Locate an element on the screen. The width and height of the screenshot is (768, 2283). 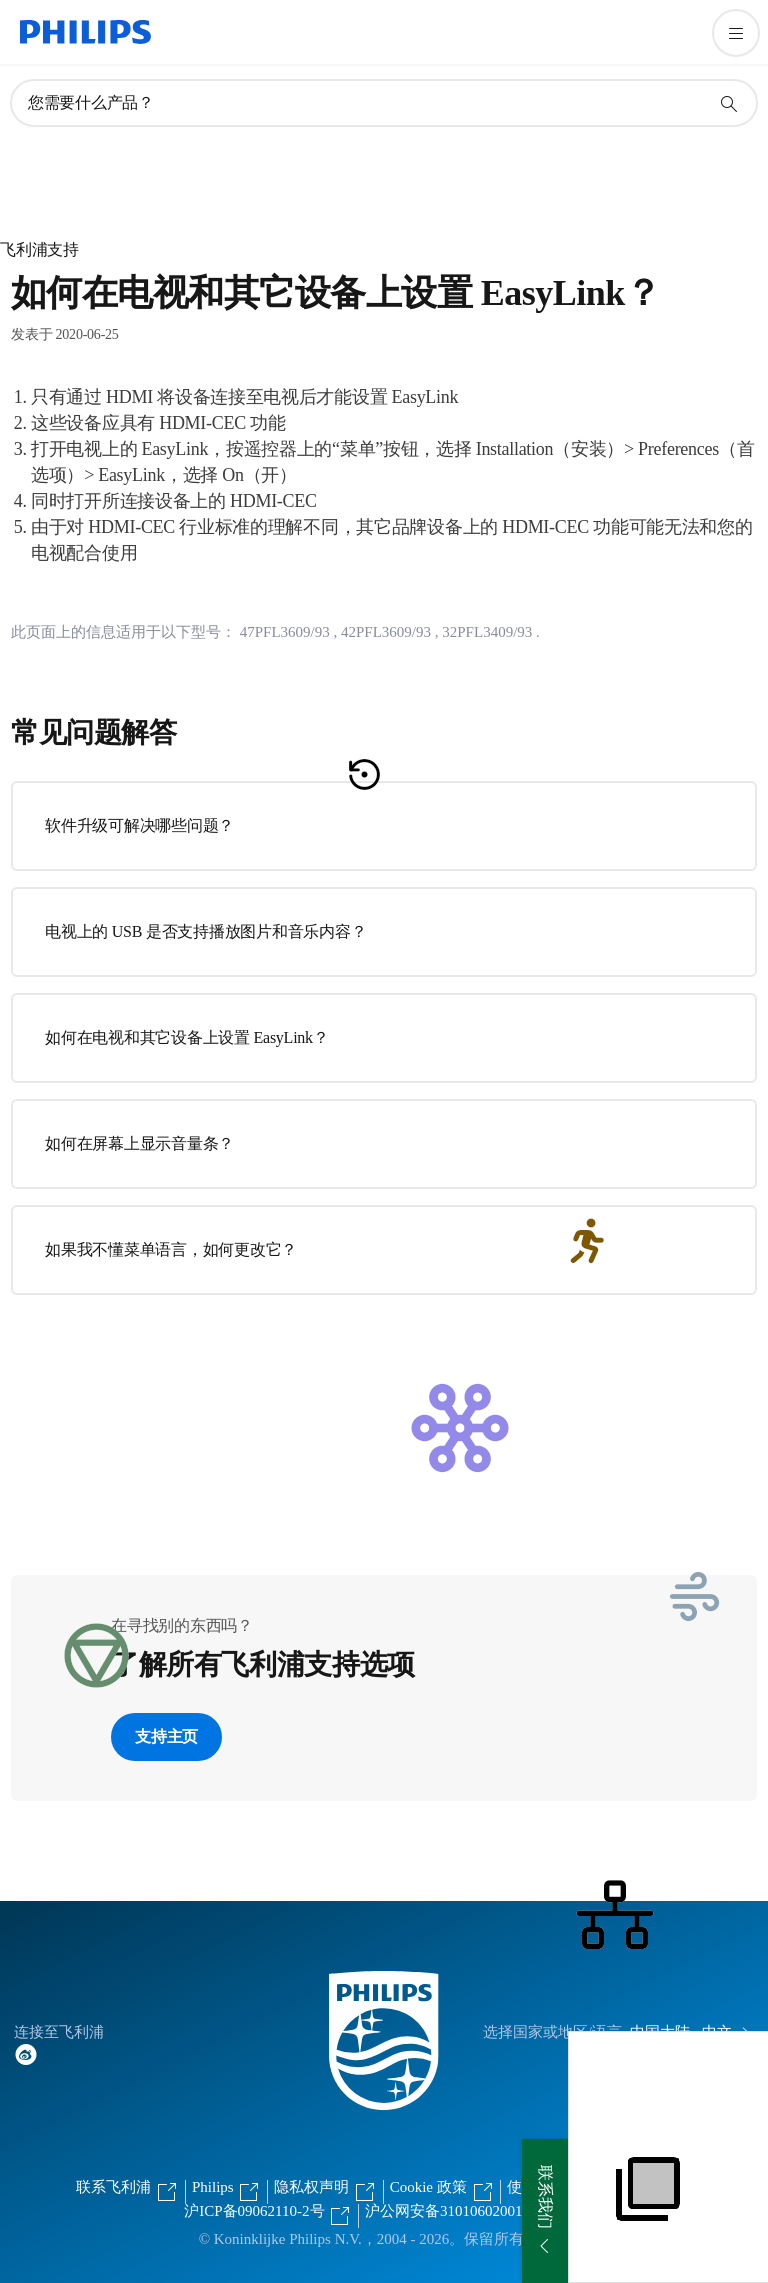
geometric shape or design element is located at coordinates (96, 1655).